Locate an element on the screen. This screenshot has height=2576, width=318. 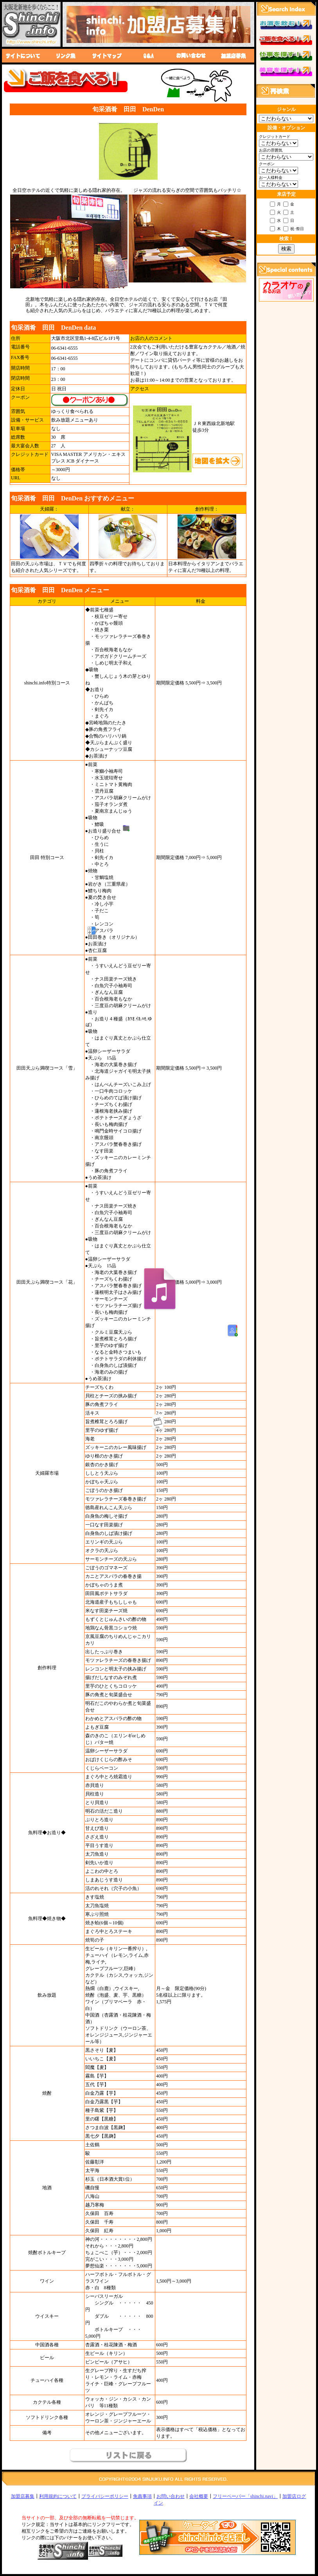
open GNOME Characters app is located at coordinates (92, 931).